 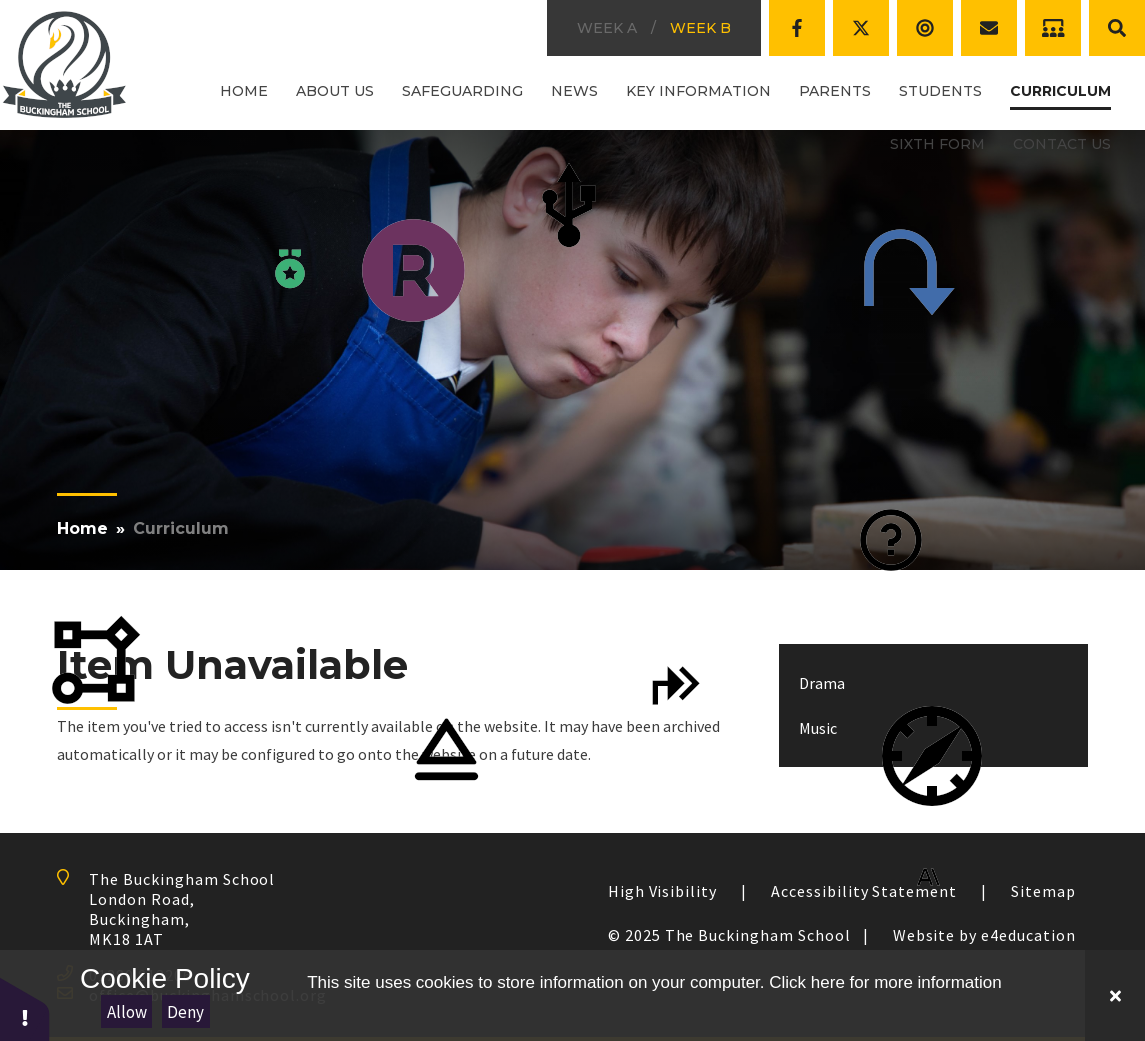 What do you see at coordinates (290, 268) in the screenshot?
I see `view achievements or awards` at bounding box center [290, 268].